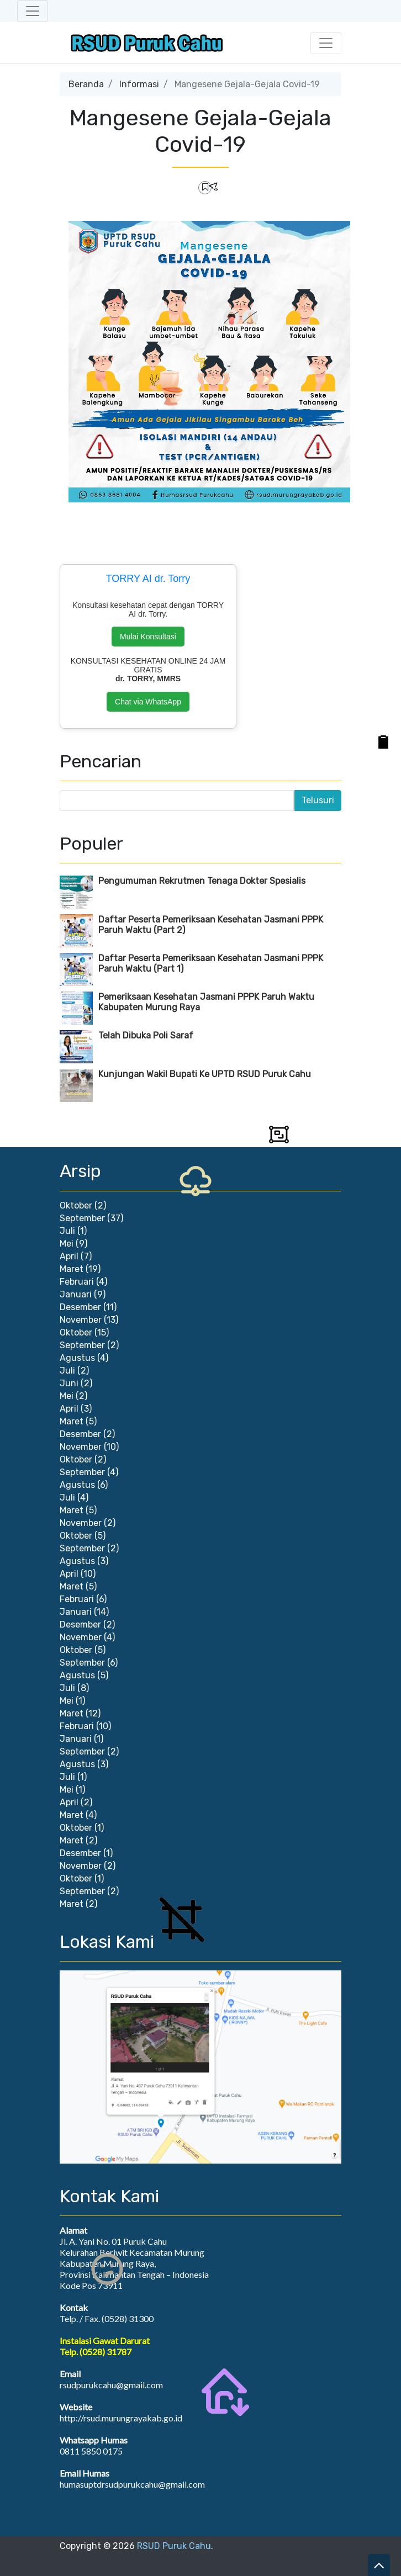  What do you see at coordinates (182, 1920) in the screenshot?
I see `disable frame or crop boundaries` at bounding box center [182, 1920].